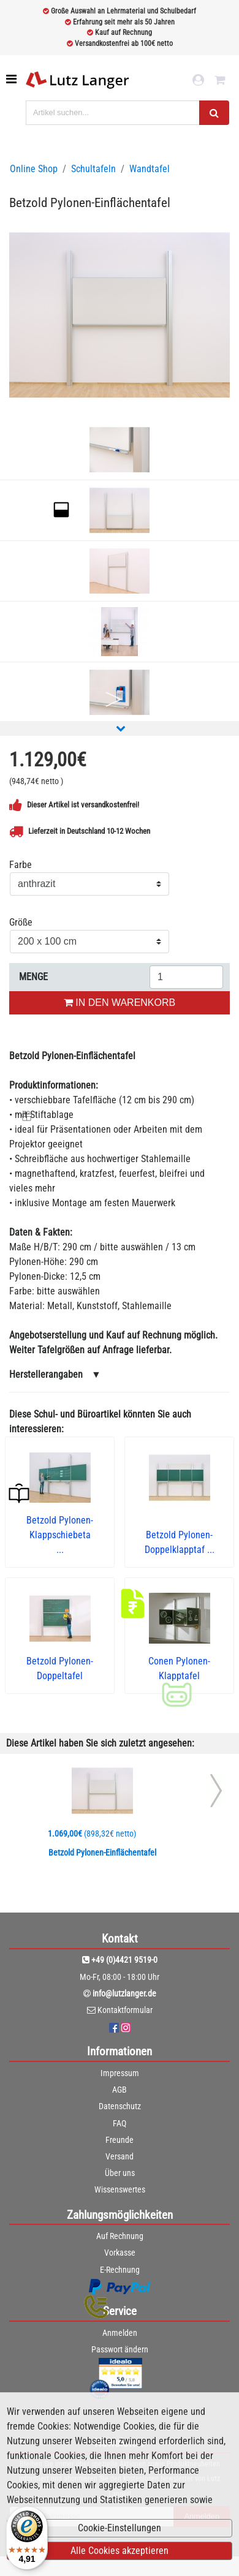 The image size is (239, 2576). Describe the element at coordinates (112, 699) in the screenshot. I see `navigate to the next item or page` at that location.